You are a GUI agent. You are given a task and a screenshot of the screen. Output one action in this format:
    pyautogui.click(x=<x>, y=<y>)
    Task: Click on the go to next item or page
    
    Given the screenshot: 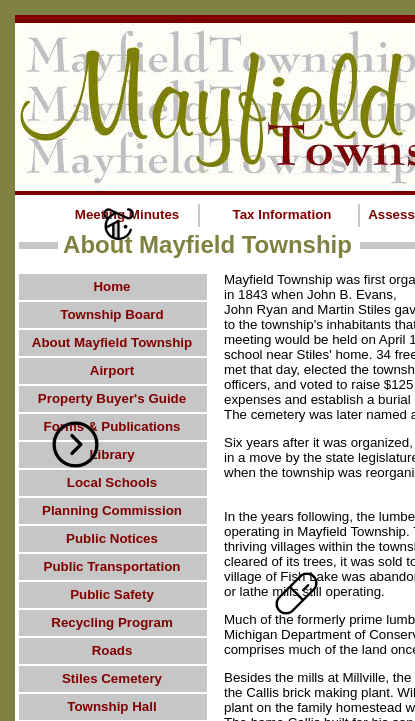 What is the action you would take?
    pyautogui.click(x=75, y=444)
    